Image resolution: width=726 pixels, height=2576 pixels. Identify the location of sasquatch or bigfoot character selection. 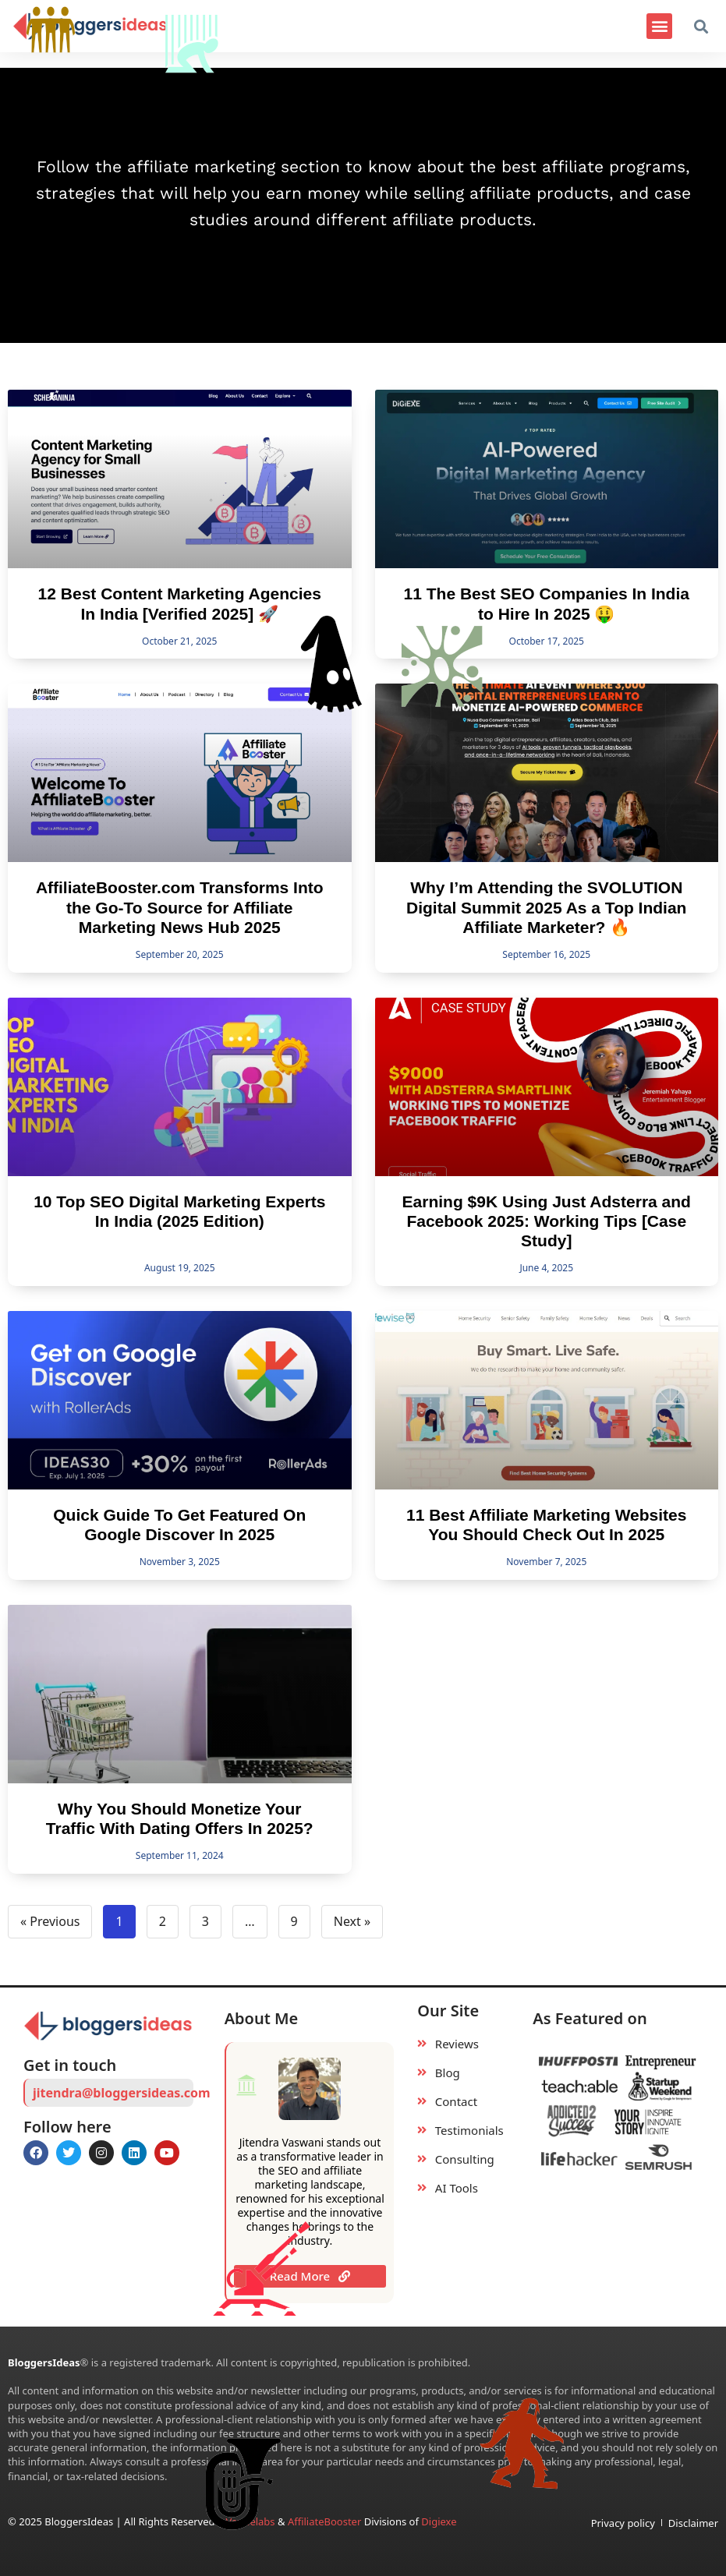
(522, 2443).